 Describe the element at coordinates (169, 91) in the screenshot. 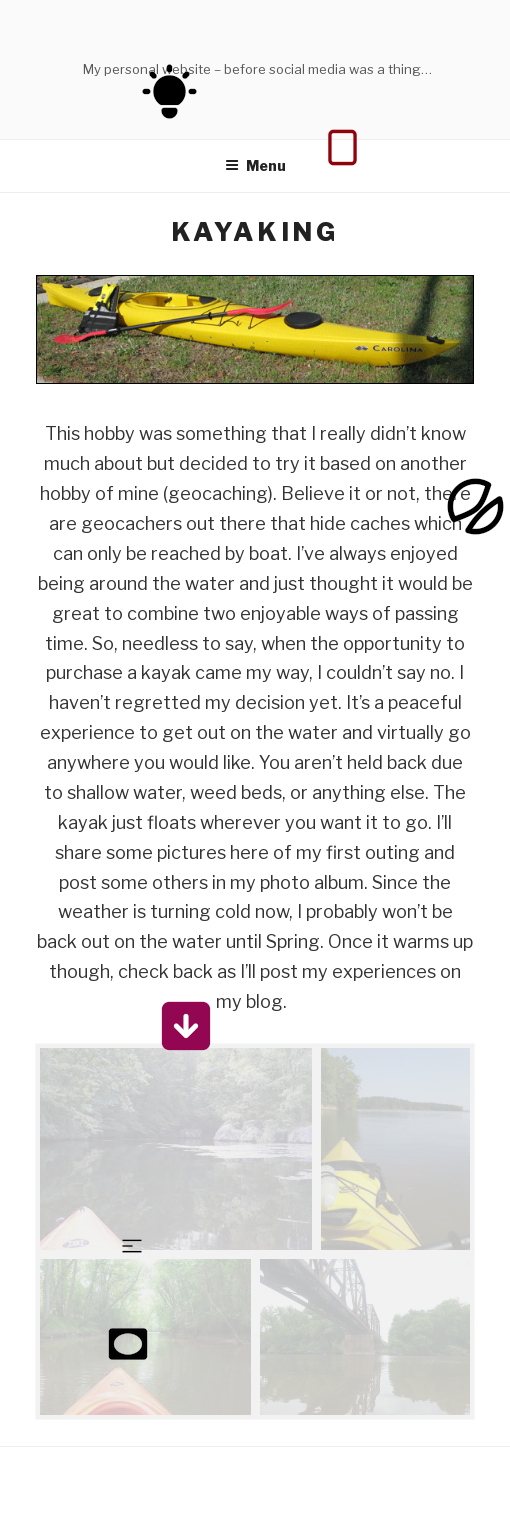

I see `view tips or helpful suggestions` at that location.